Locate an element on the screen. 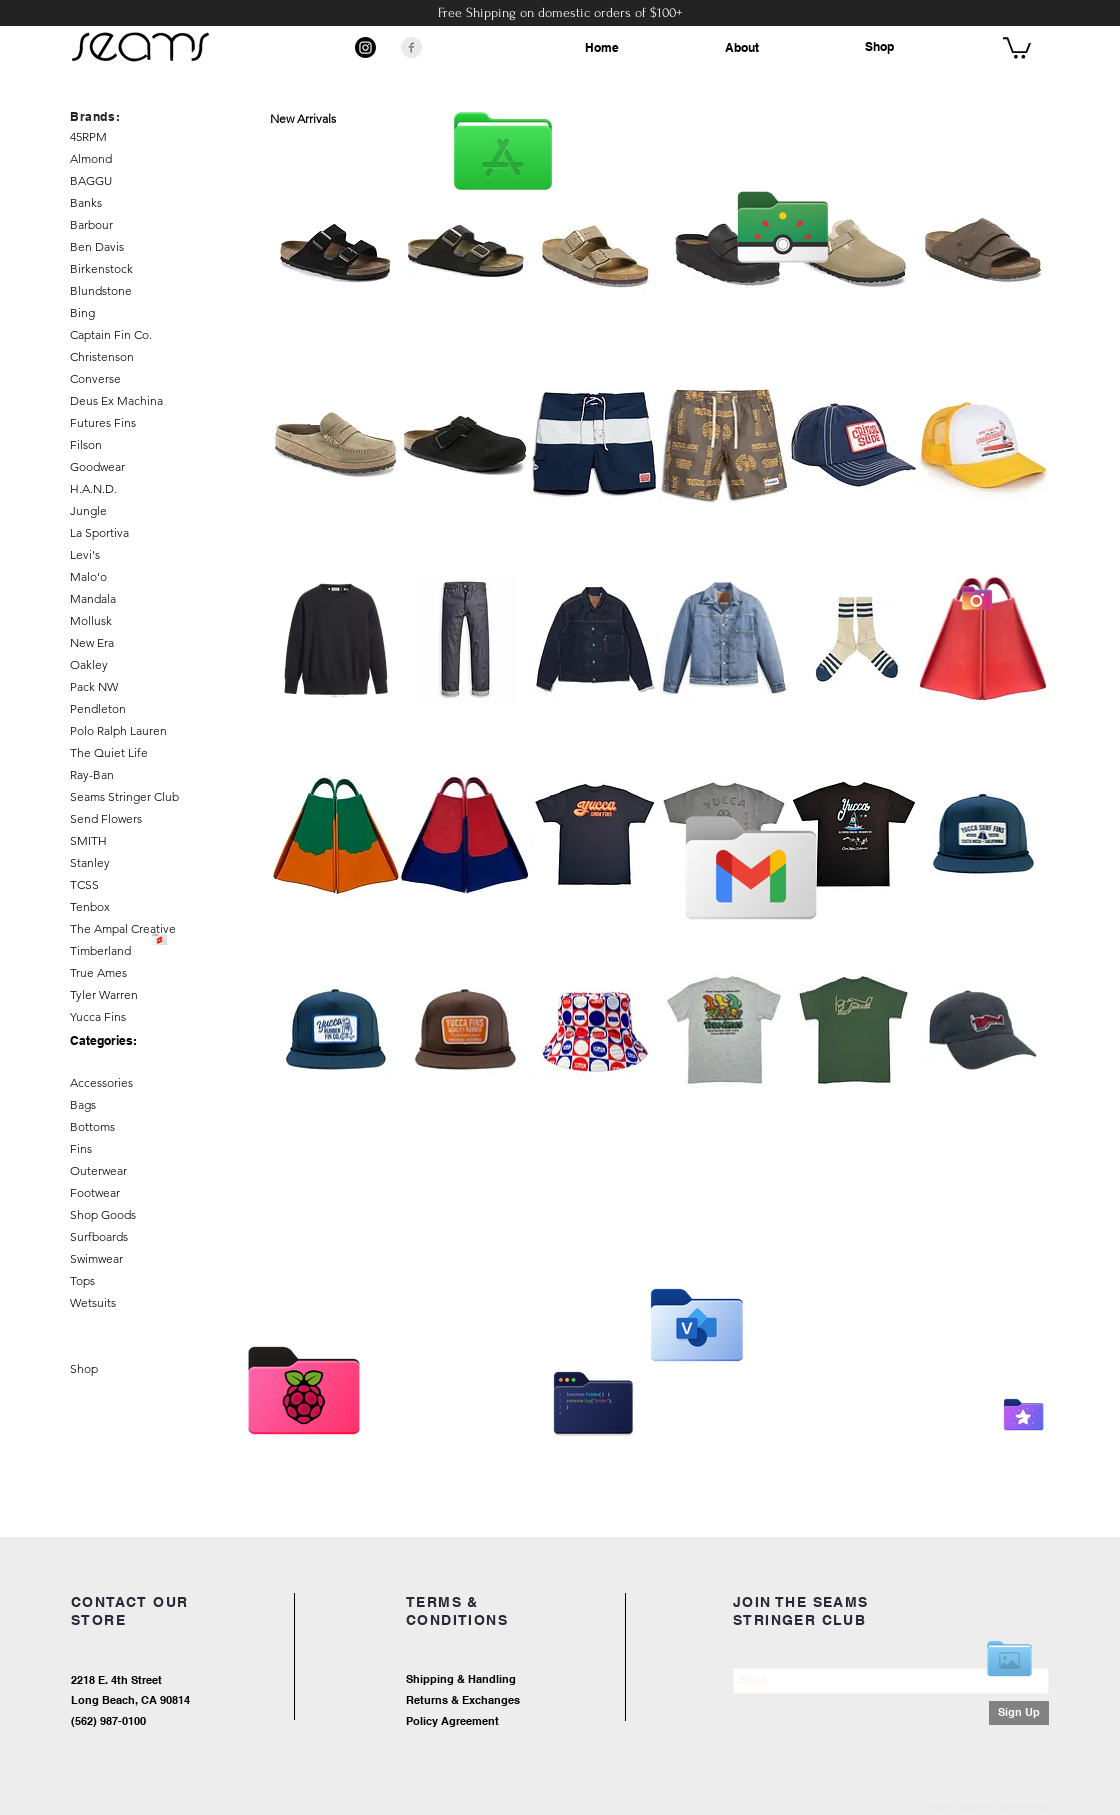 This screenshot has width=1120, height=1815. open telegram premium files folder is located at coordinates (1023, 1415).